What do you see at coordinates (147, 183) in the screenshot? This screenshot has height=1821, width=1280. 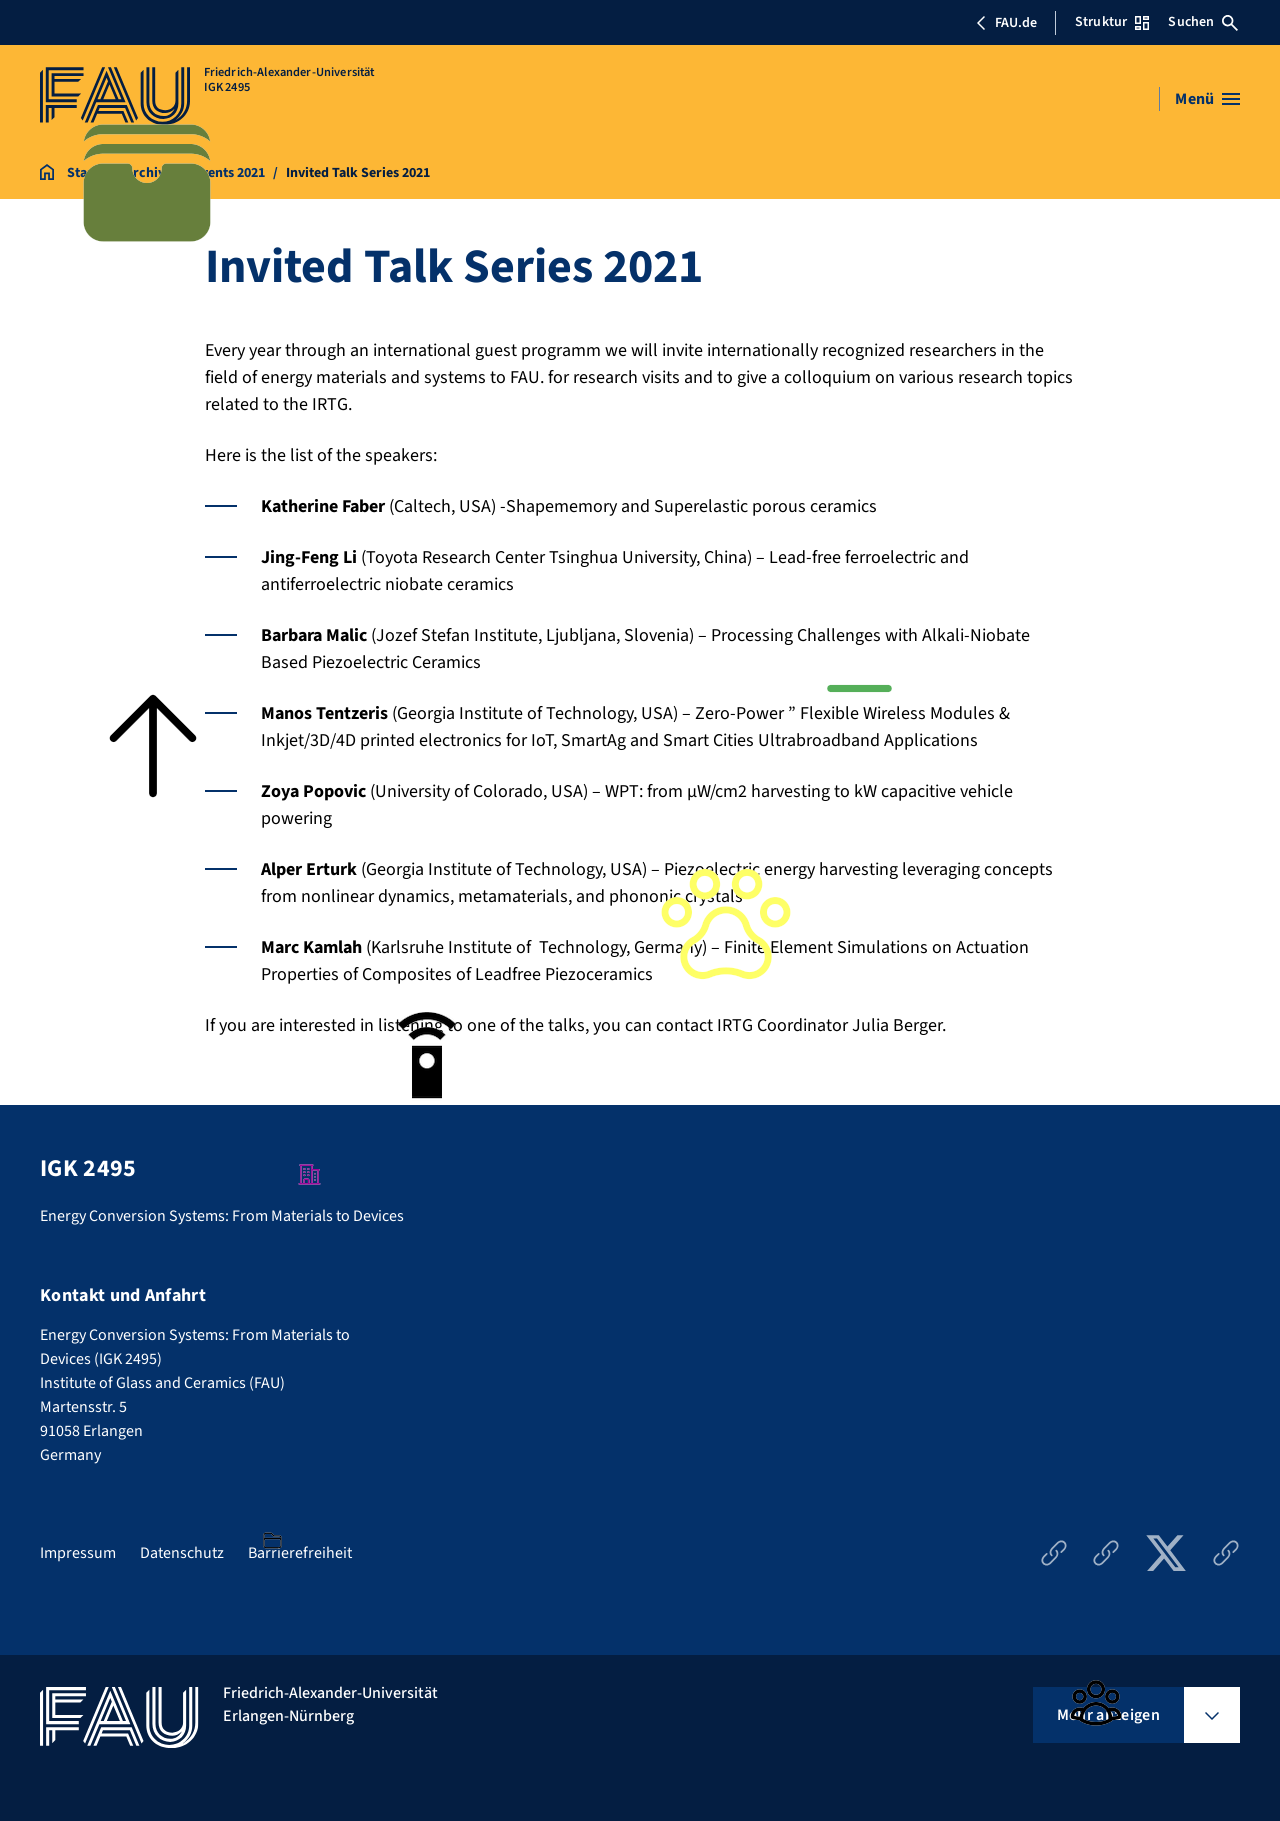 I see `access your digital wallet` at bounding box center [147, 183].